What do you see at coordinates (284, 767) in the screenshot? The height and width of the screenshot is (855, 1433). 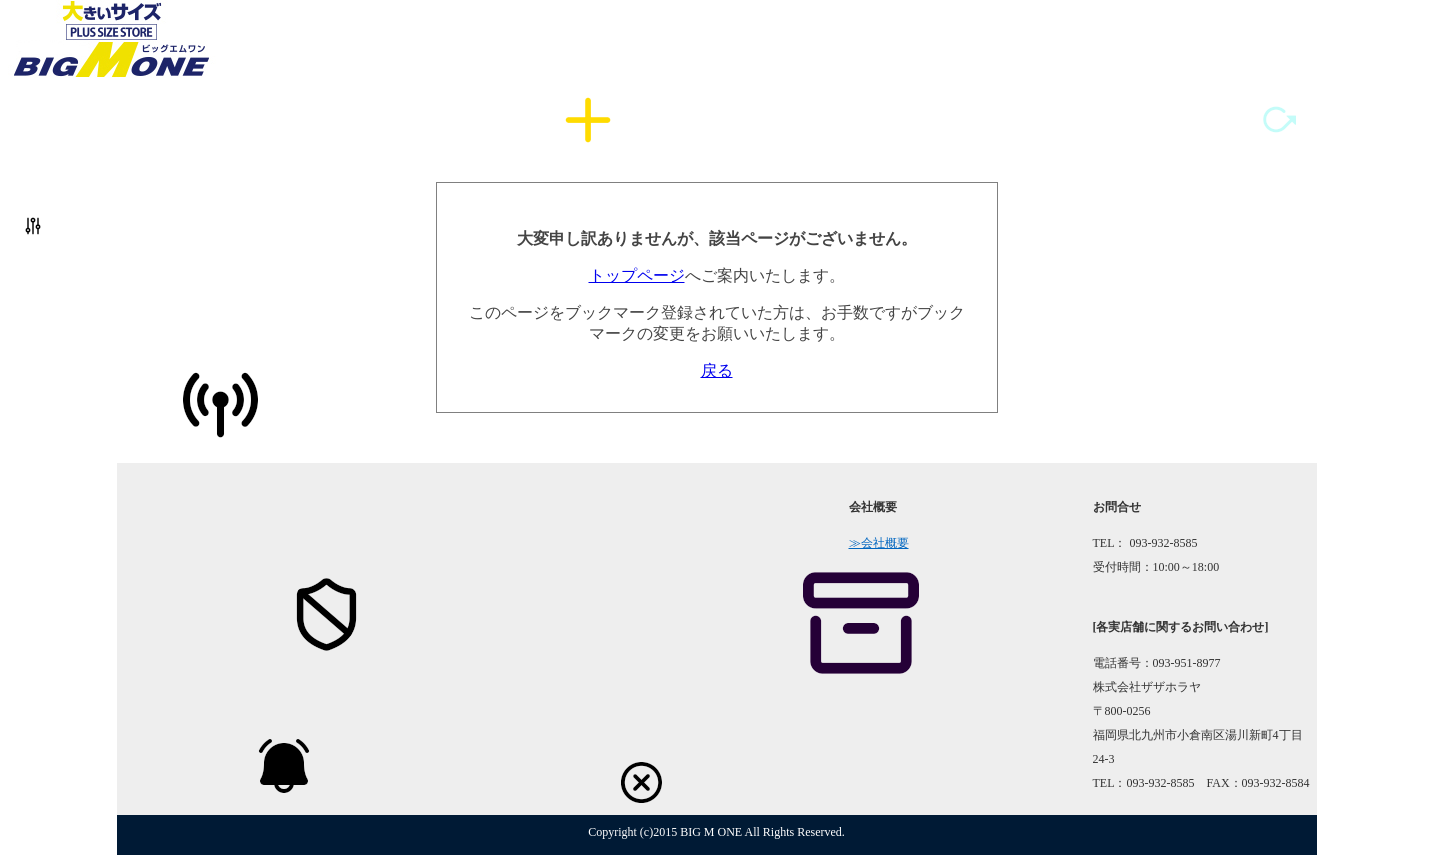 I see `indicates new notifications or alerts` at bounding box center [284, 767].